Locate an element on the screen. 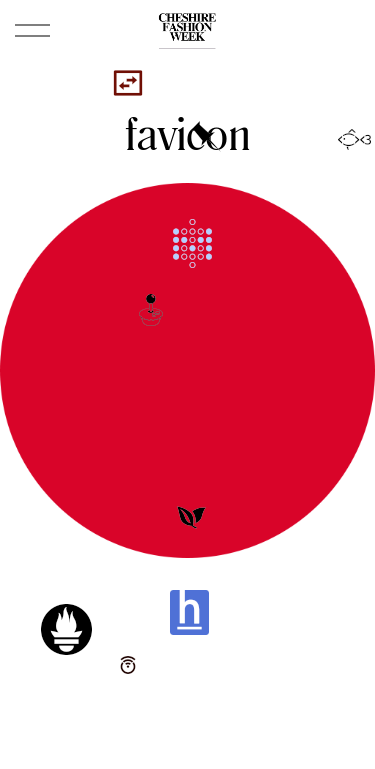 This screenshot has width=375, height=769. prometheus monitoring system logo is located at coordinates (66, 629).